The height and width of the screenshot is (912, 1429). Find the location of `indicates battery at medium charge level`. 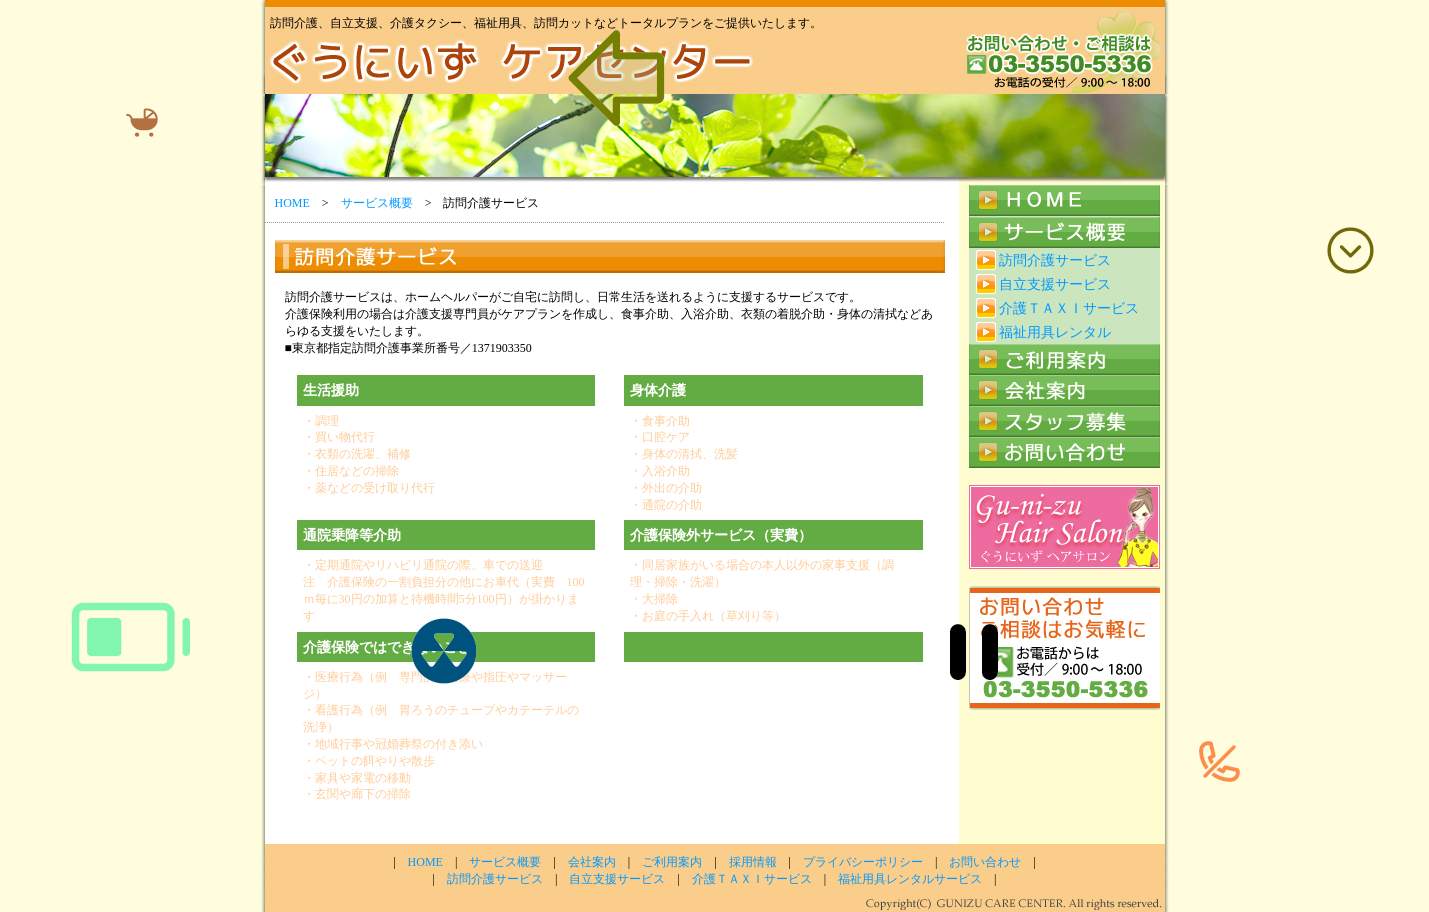

indicates battery at medium charge level is located at coordinates (129, 637).